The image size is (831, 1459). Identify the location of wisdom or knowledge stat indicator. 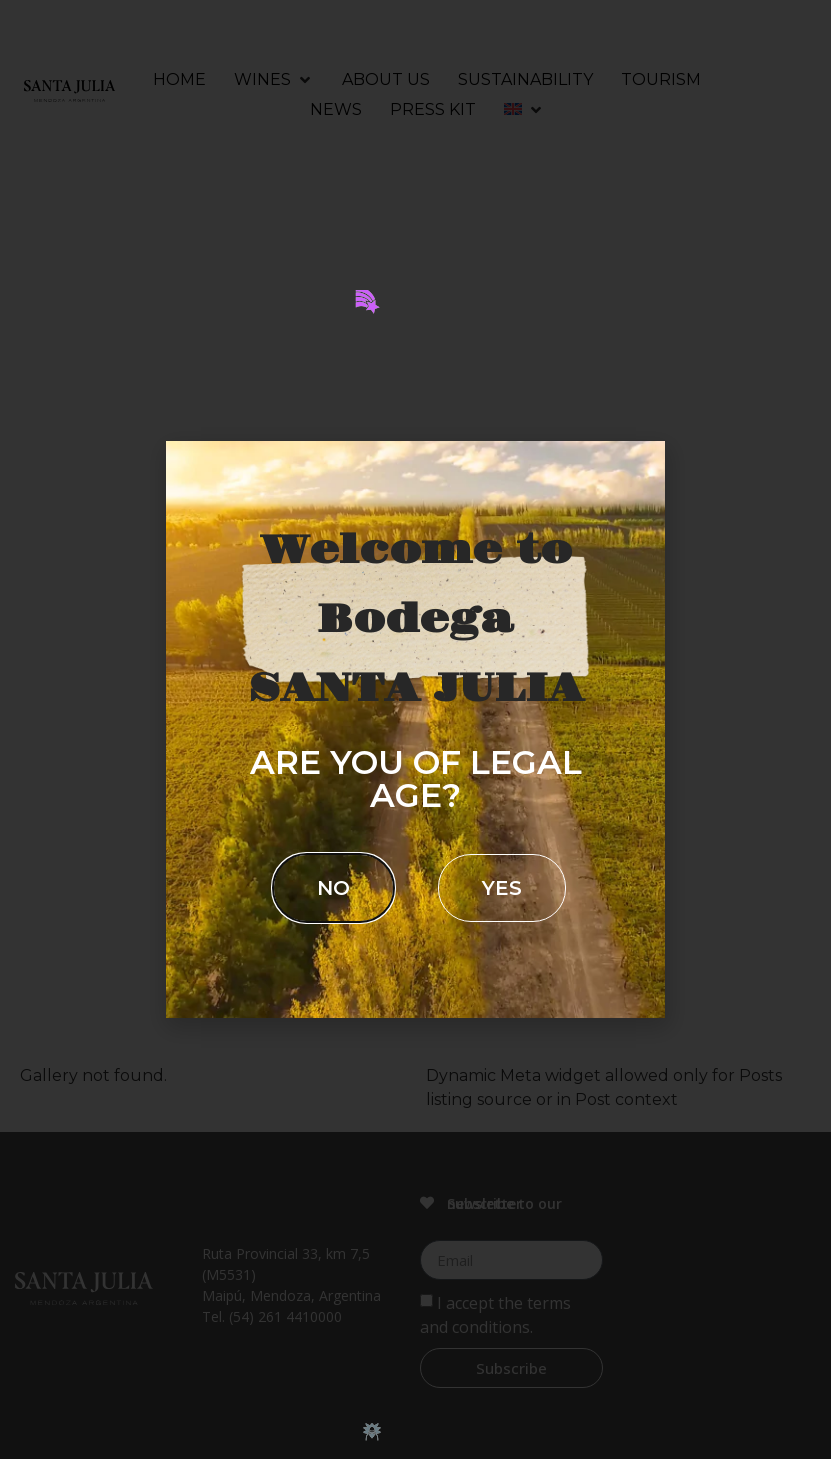
(372, 1432).